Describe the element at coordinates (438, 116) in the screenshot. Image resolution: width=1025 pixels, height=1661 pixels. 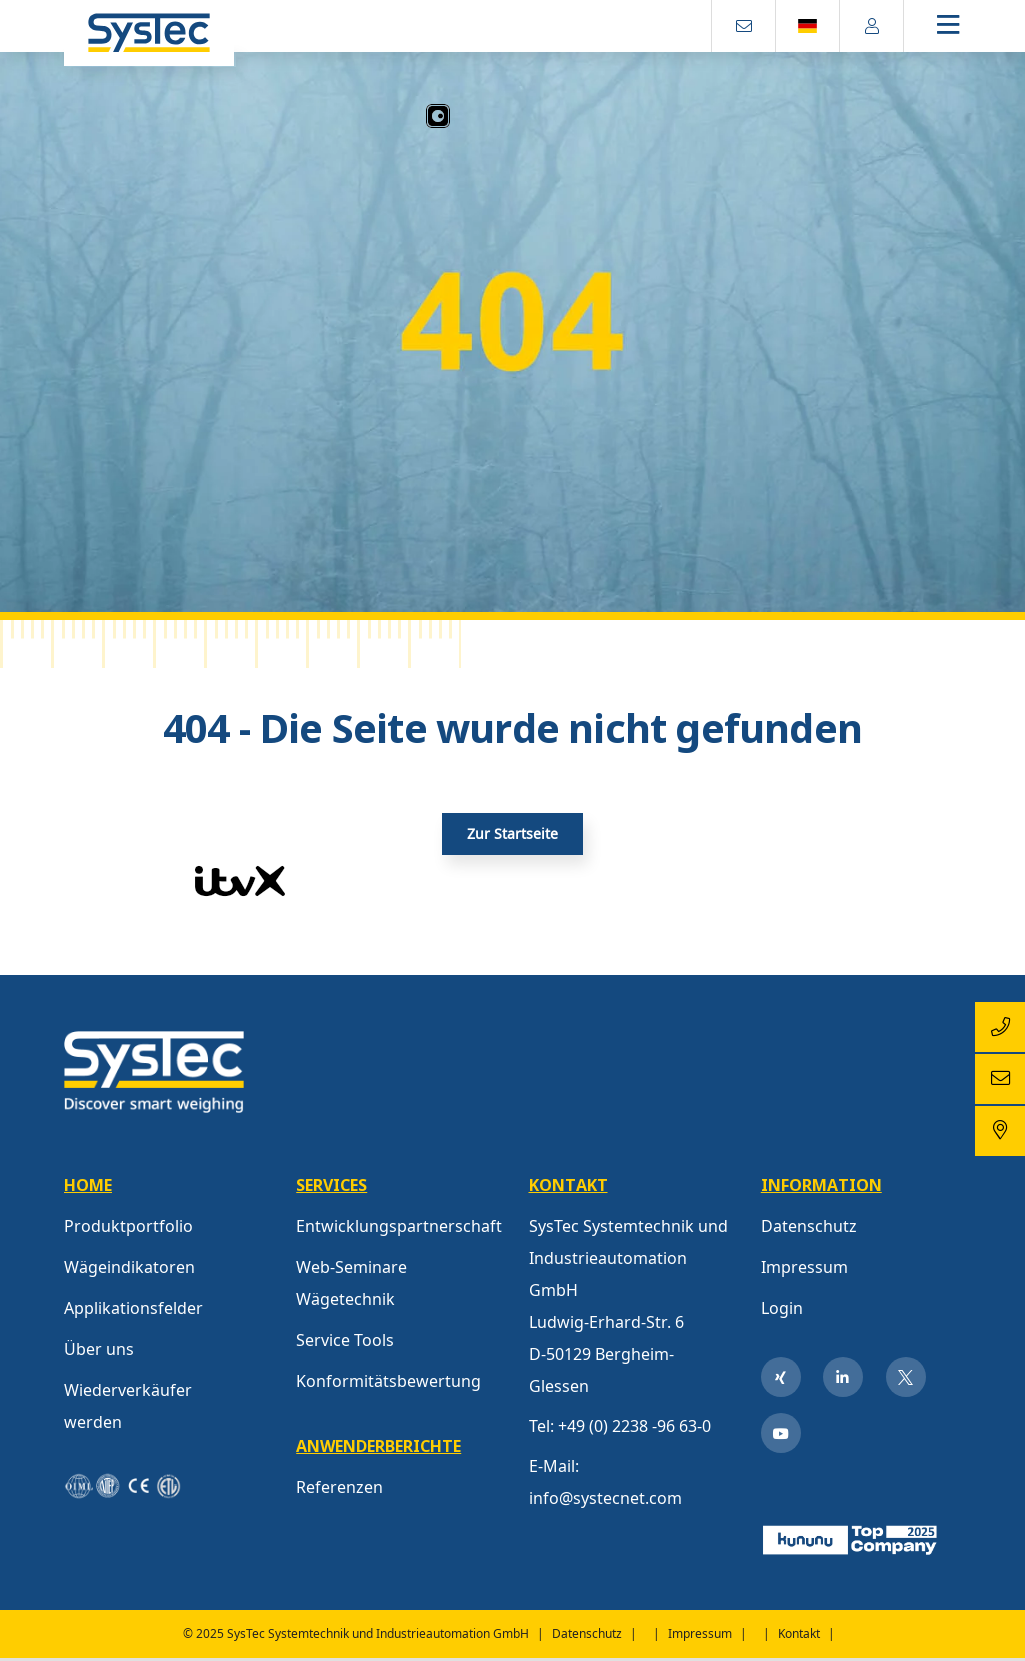
I see `ariakit brand logo` at that location.